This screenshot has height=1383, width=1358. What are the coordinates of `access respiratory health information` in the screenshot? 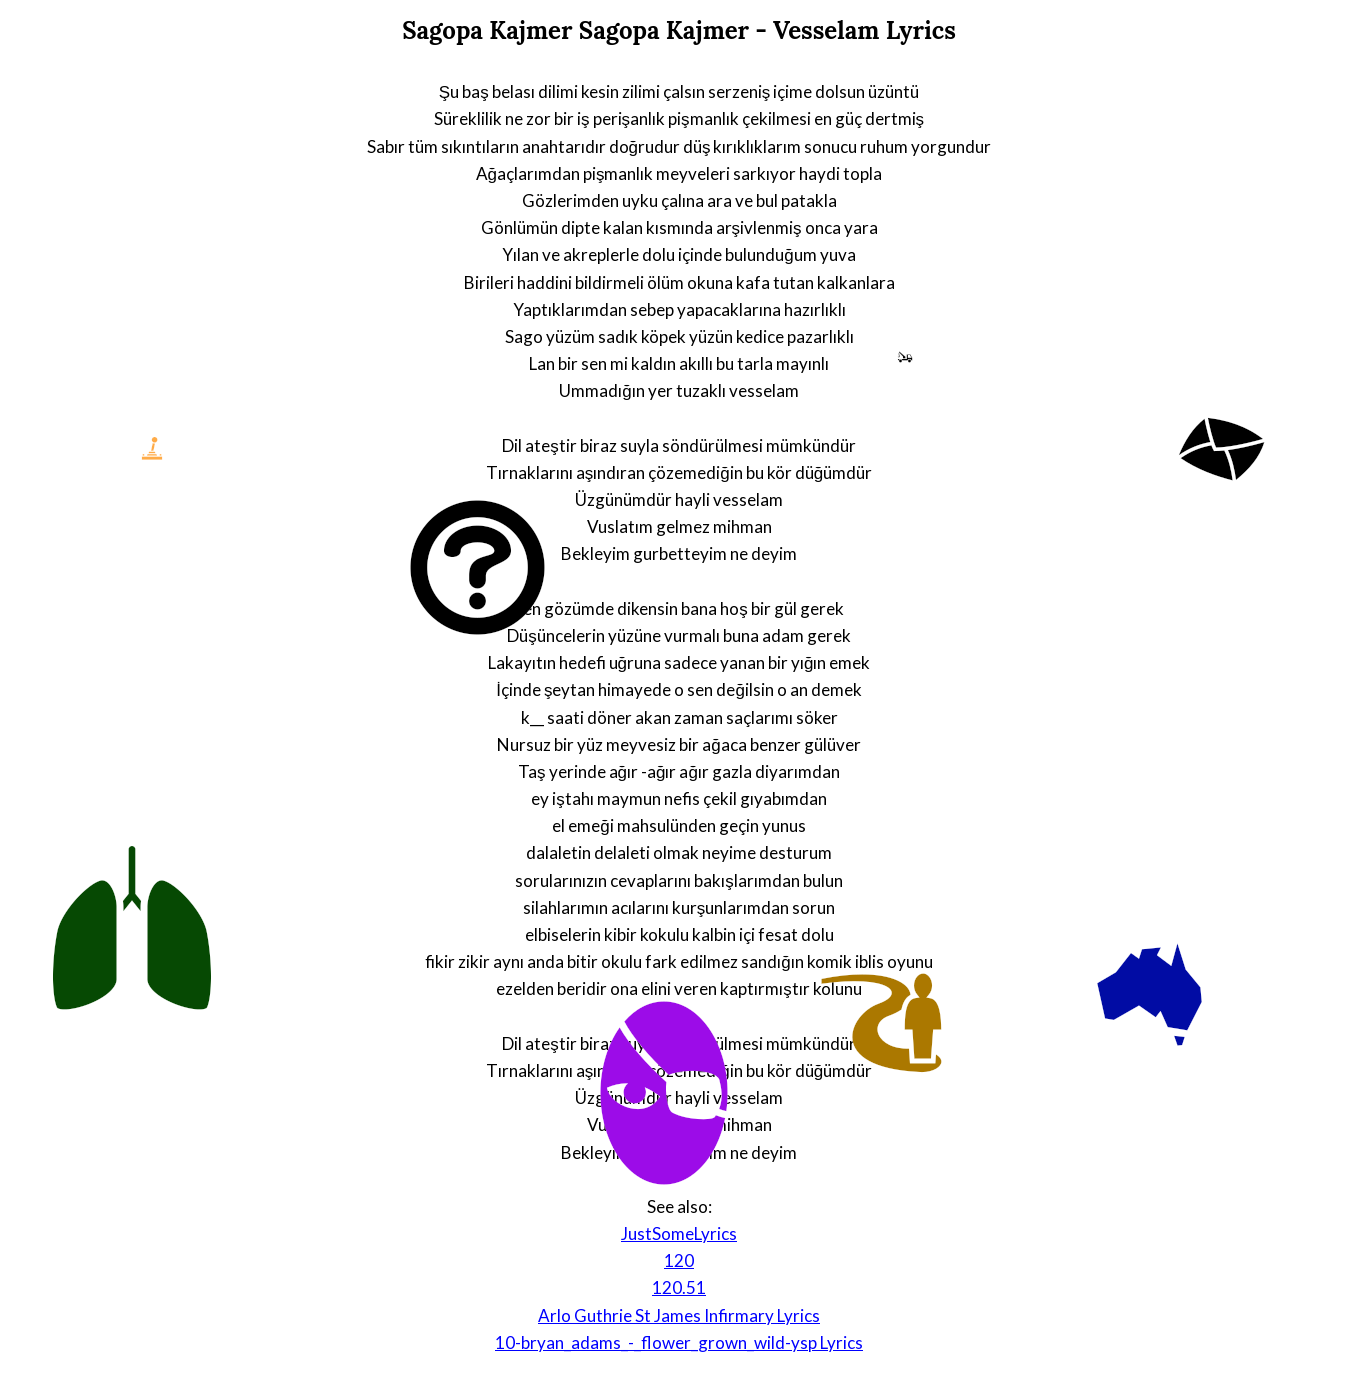 It's located at (132, 931).